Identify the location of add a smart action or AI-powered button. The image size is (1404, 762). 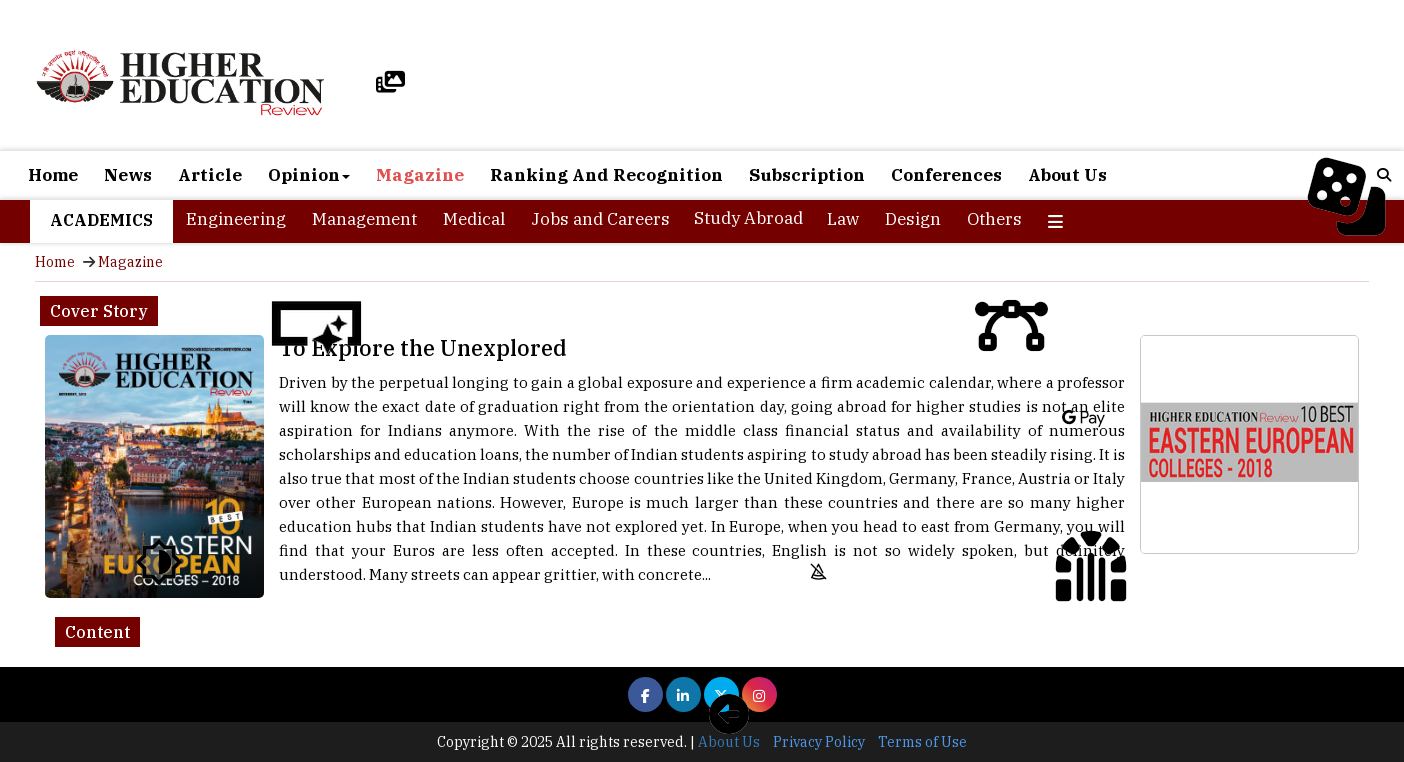
(316, 323).